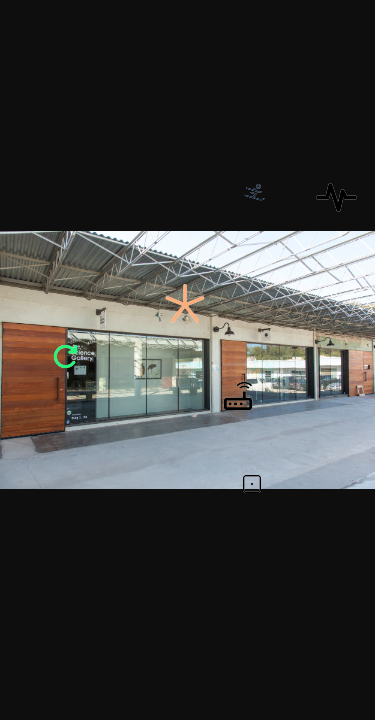  What do you see at coordinates (336, 197) in the screenshot?
I see `view health or fitness activity` at bounding box center [336, 197].